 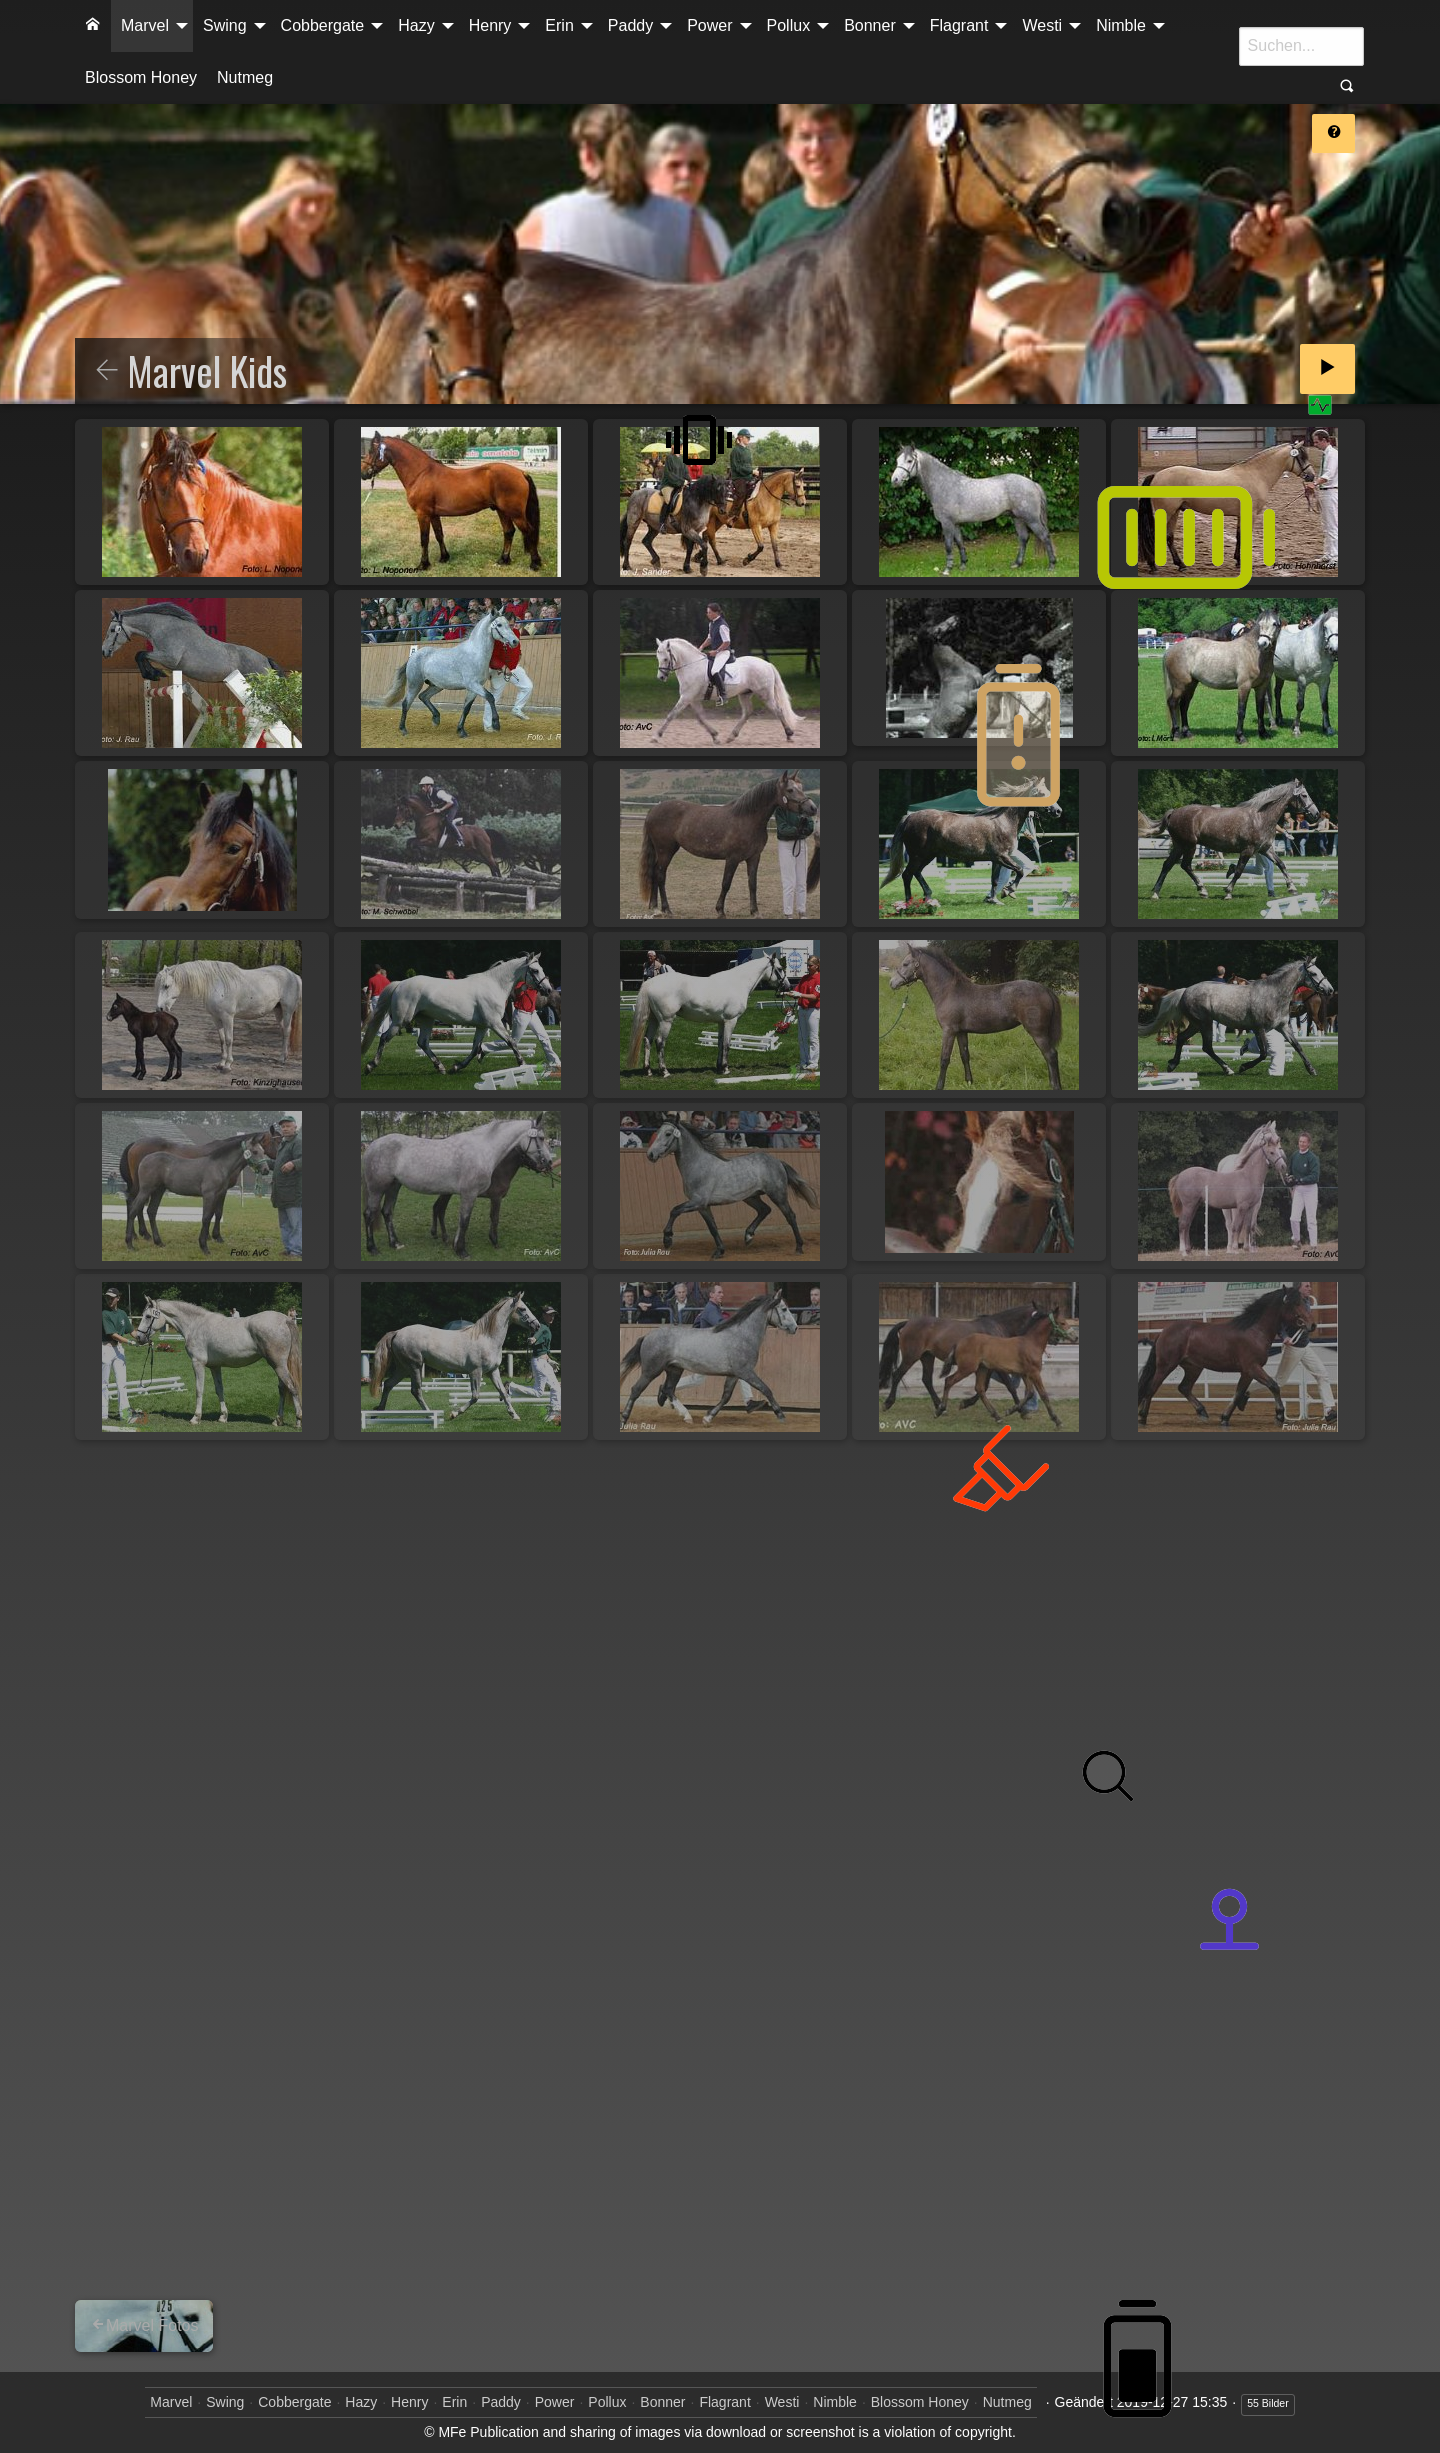 What do you see at coordinates (1183, 537) in the screenshot?
I see `indicates battery is fully charged` at bounding box center [1183, 537].